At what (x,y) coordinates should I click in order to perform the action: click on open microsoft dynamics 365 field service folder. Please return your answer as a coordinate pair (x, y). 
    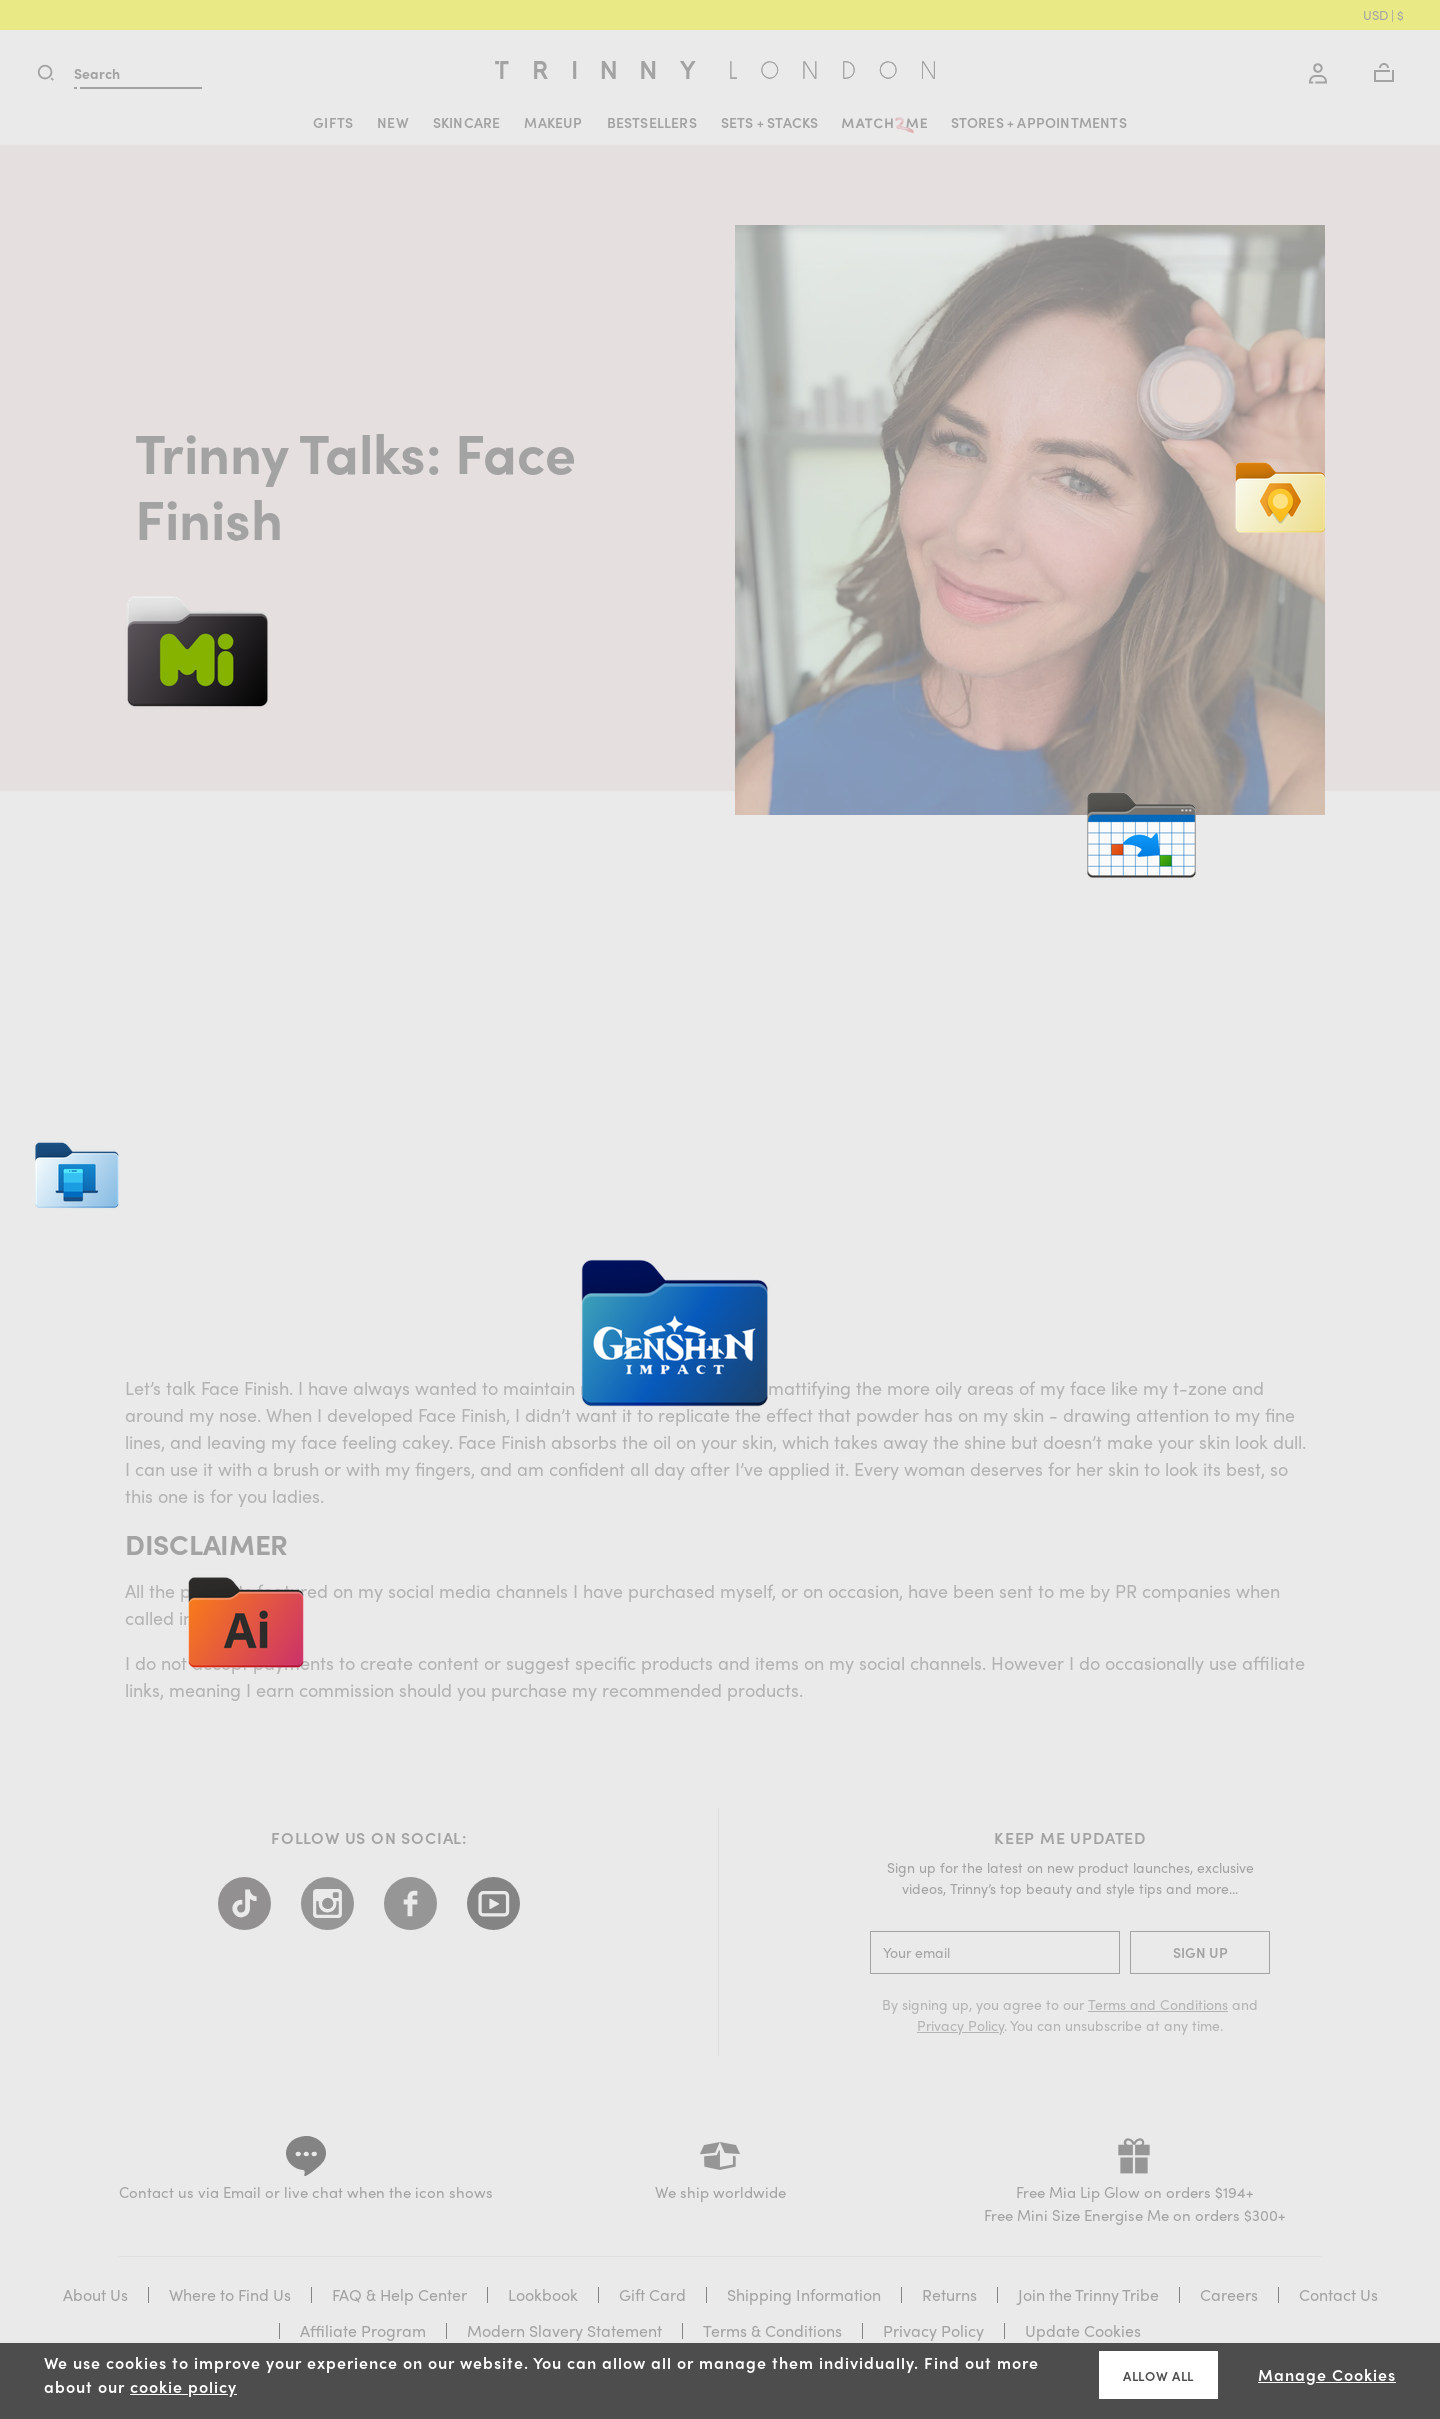
    Looking at the image, I should click on (1280, 500).